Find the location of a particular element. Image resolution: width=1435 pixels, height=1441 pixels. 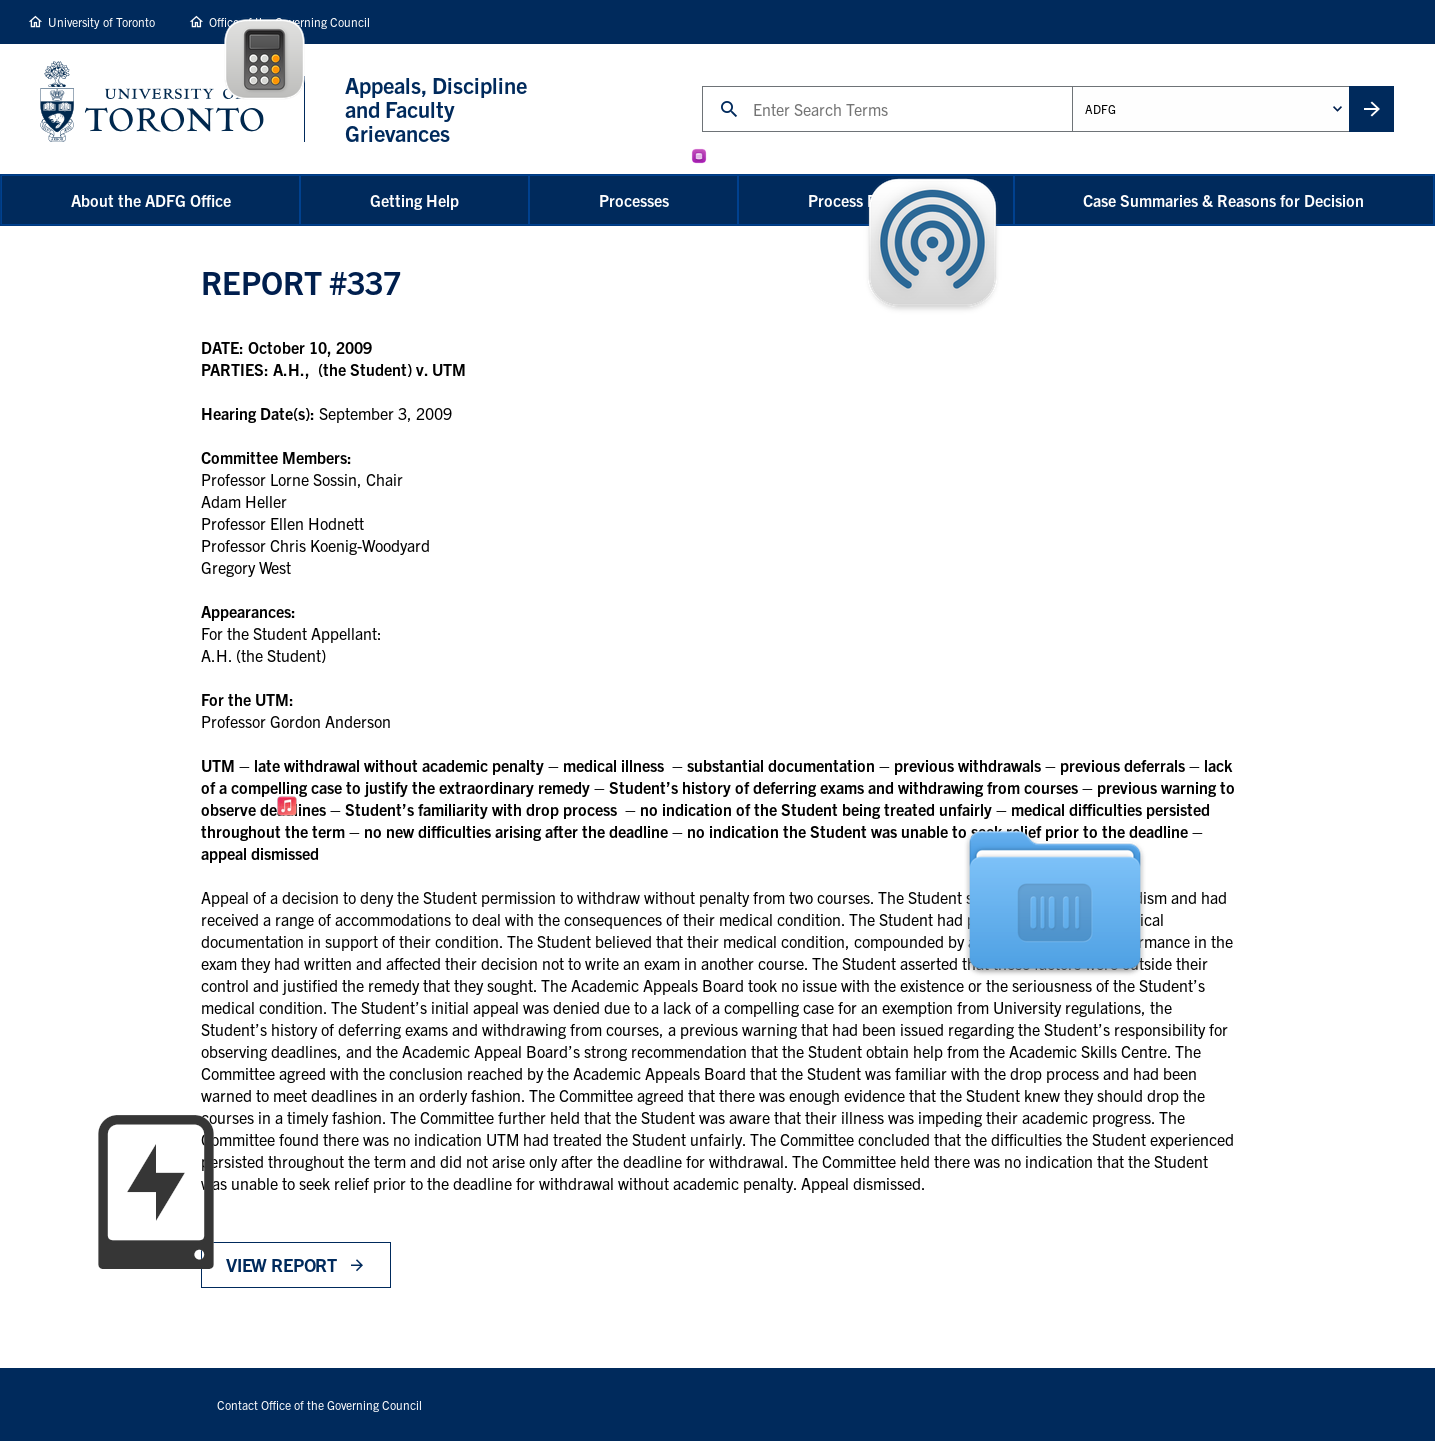

open LibreOffice Base database application is located at coordinates (699, 156).